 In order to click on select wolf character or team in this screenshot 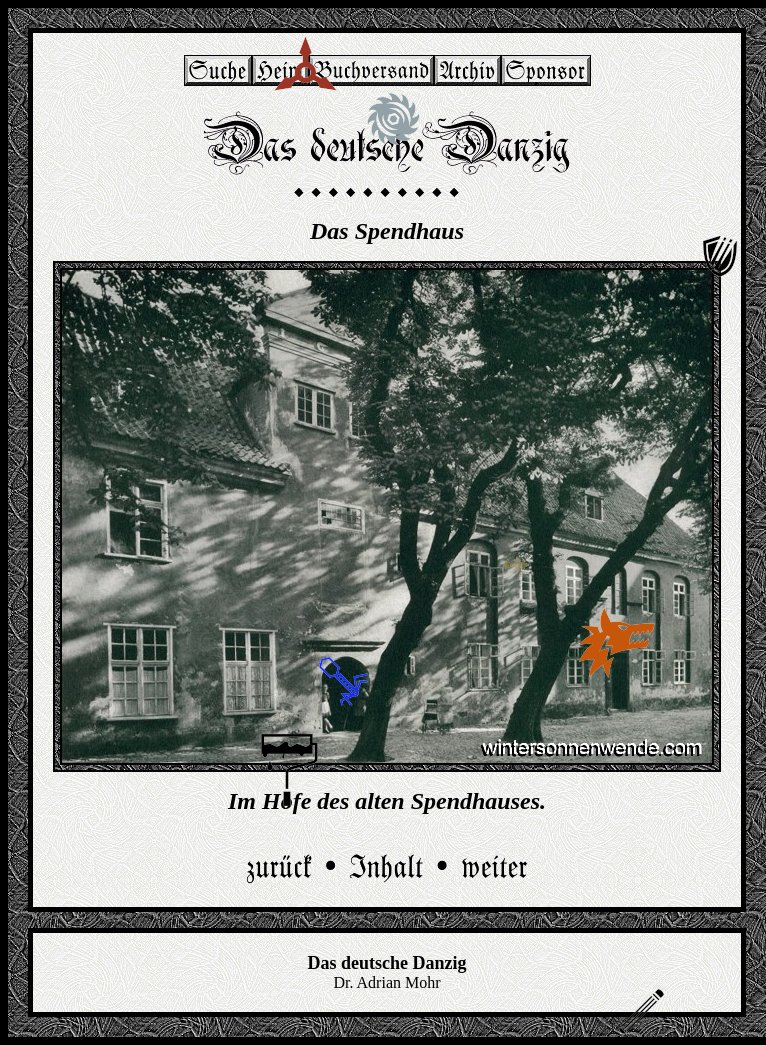, I will do `click(616, 642)`.